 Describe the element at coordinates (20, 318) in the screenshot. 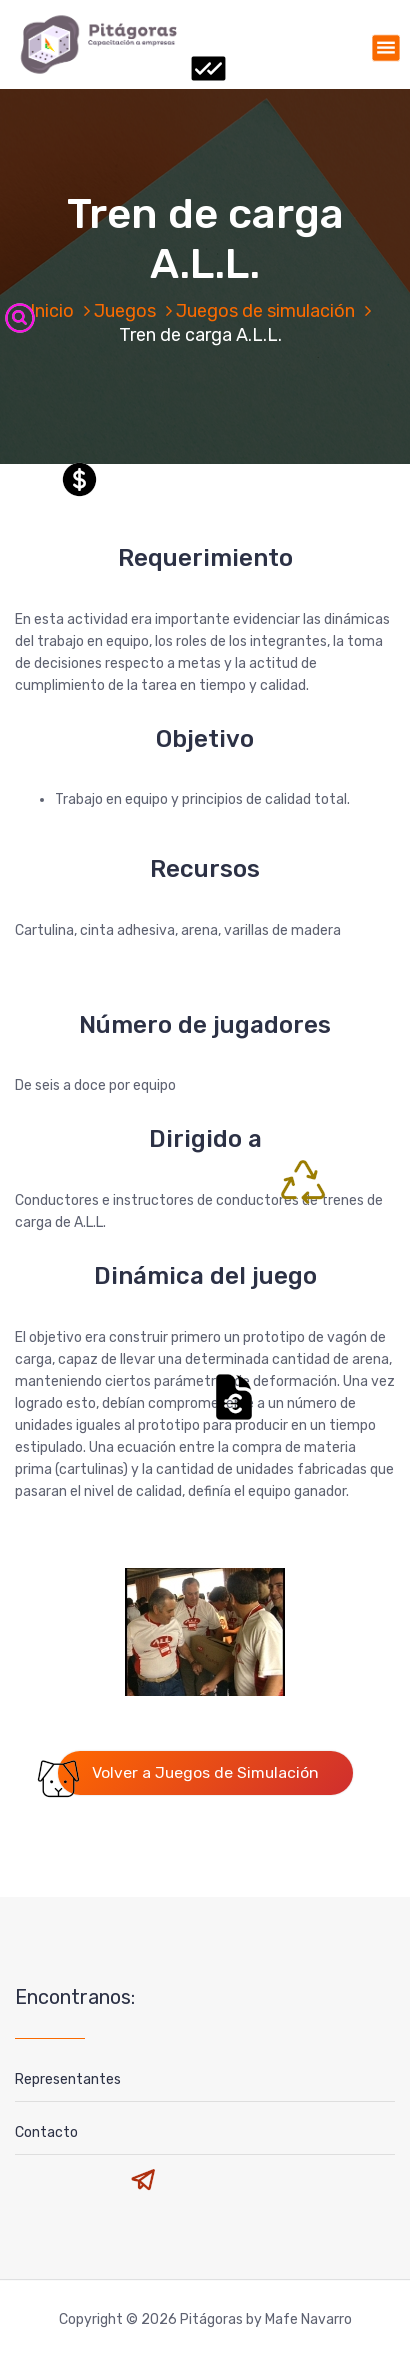

I see `tap to search` at that location.